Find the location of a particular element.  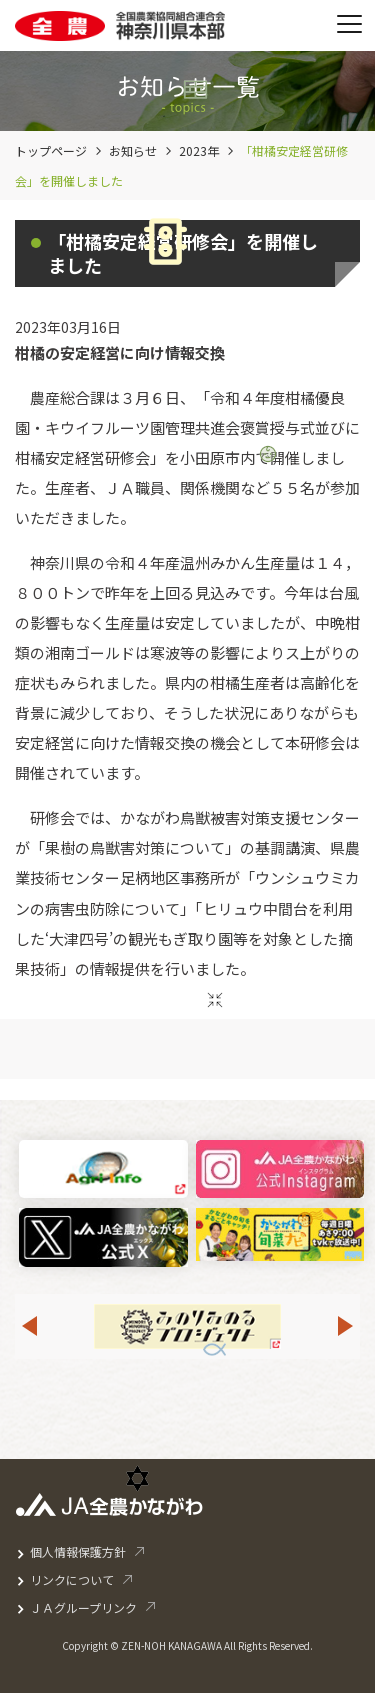

access parental or family settings is located at coordinates (268, 454).